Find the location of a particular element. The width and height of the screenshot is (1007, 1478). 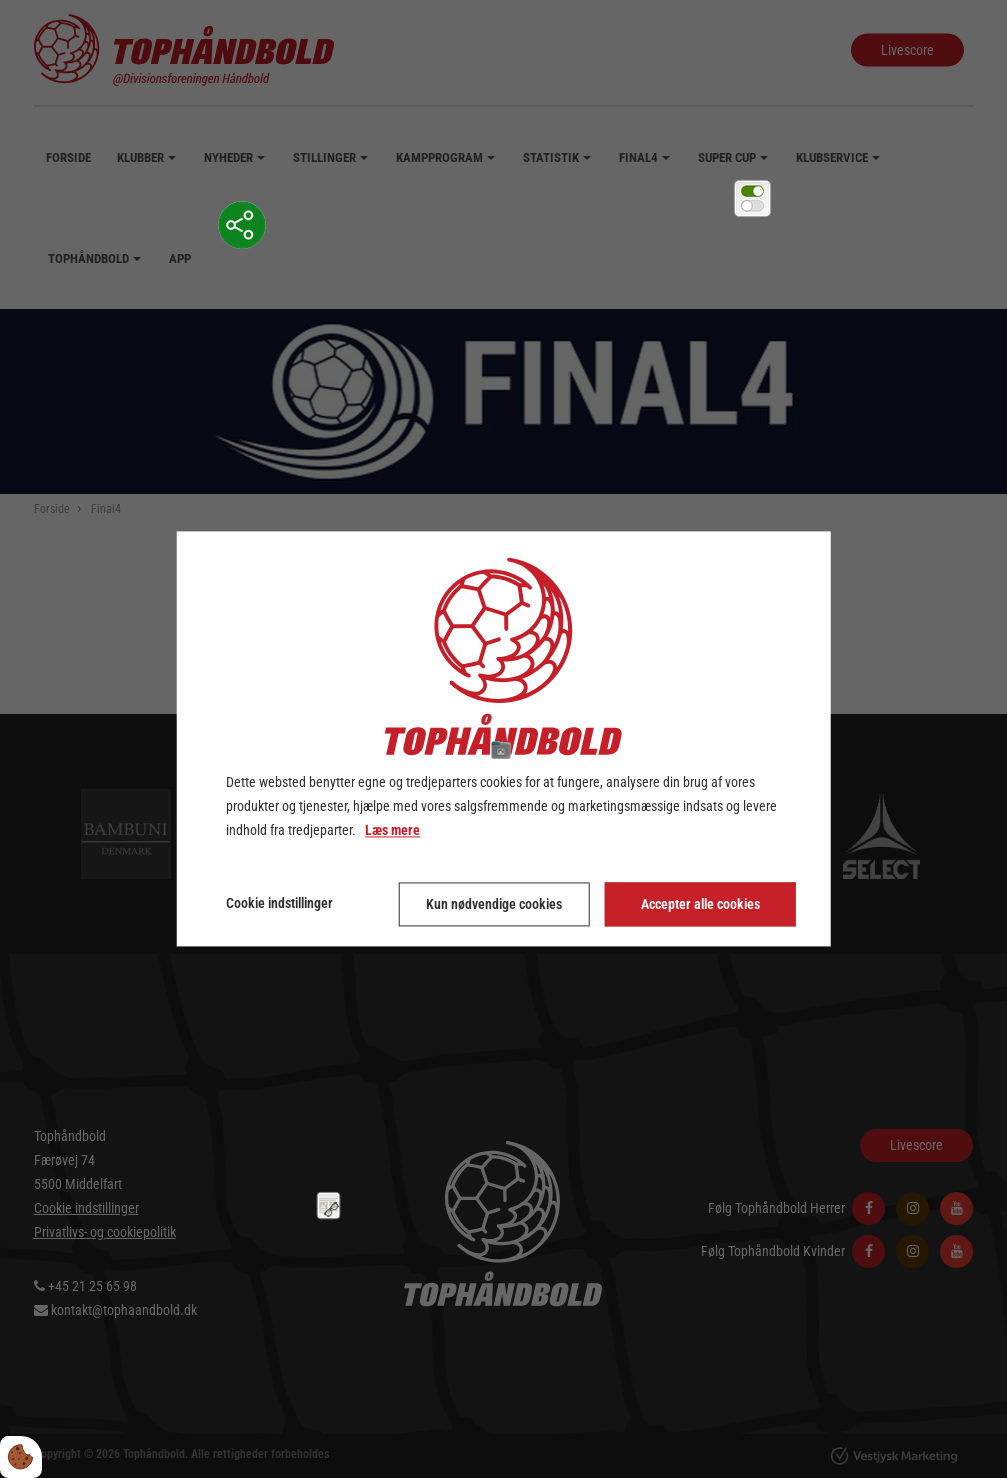

access sharing and network preferences is located at coordinates (242, 225).